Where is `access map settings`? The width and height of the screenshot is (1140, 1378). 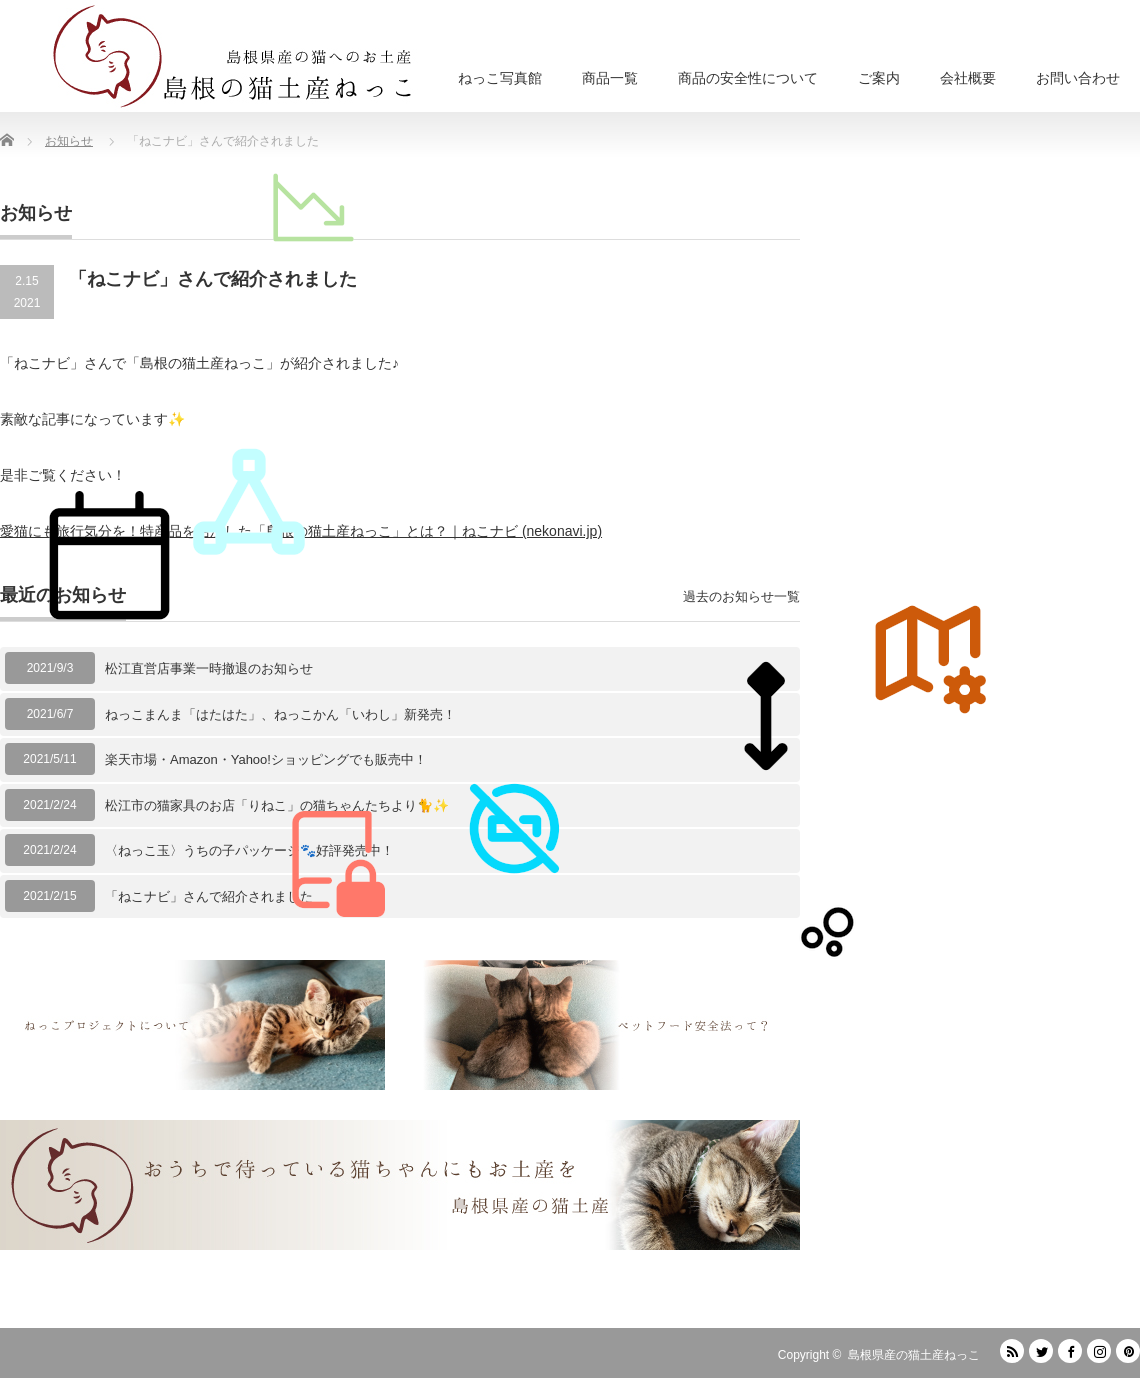
access map settings is located at coordinates (928, 653).